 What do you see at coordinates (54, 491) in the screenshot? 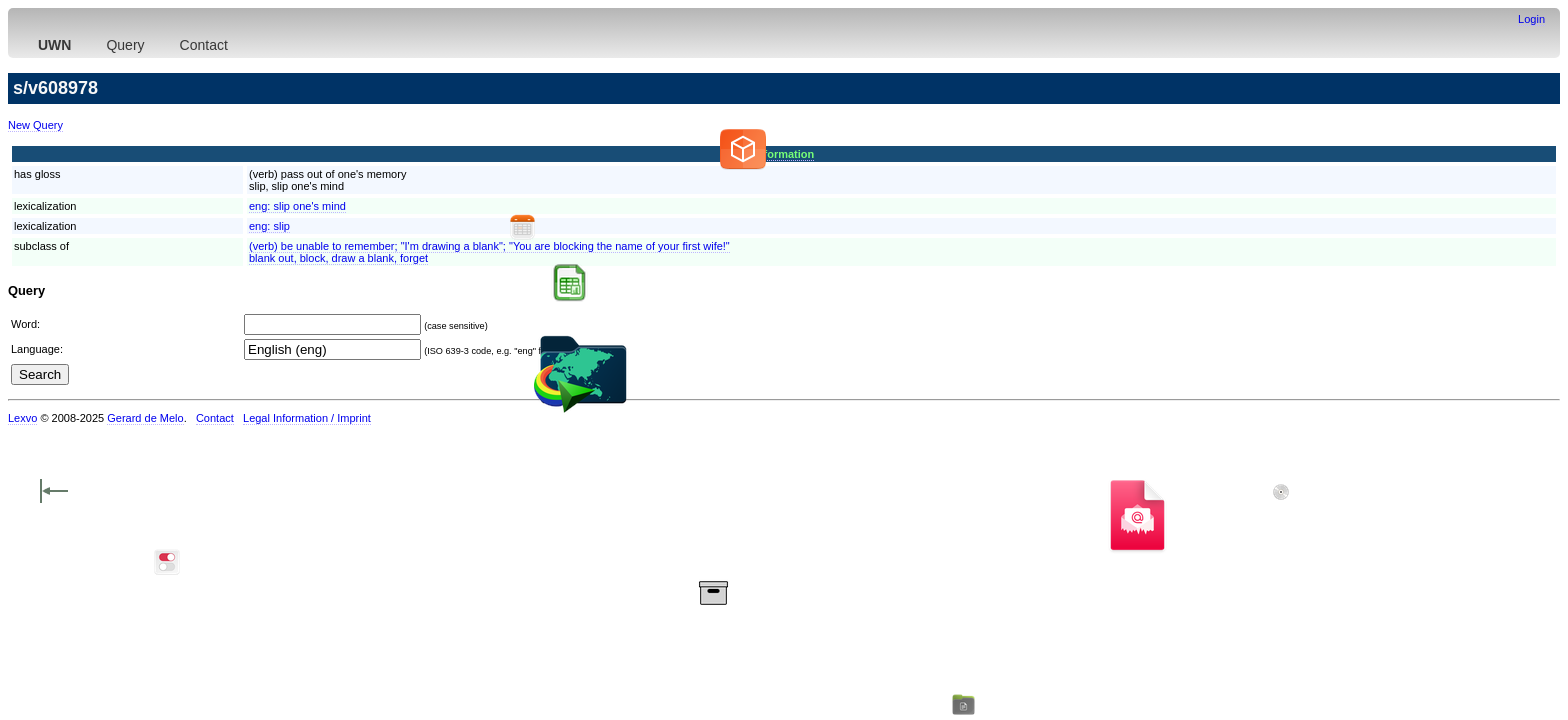
I see `go to the first item in a list or sequence` at bounding box center [54, 491].